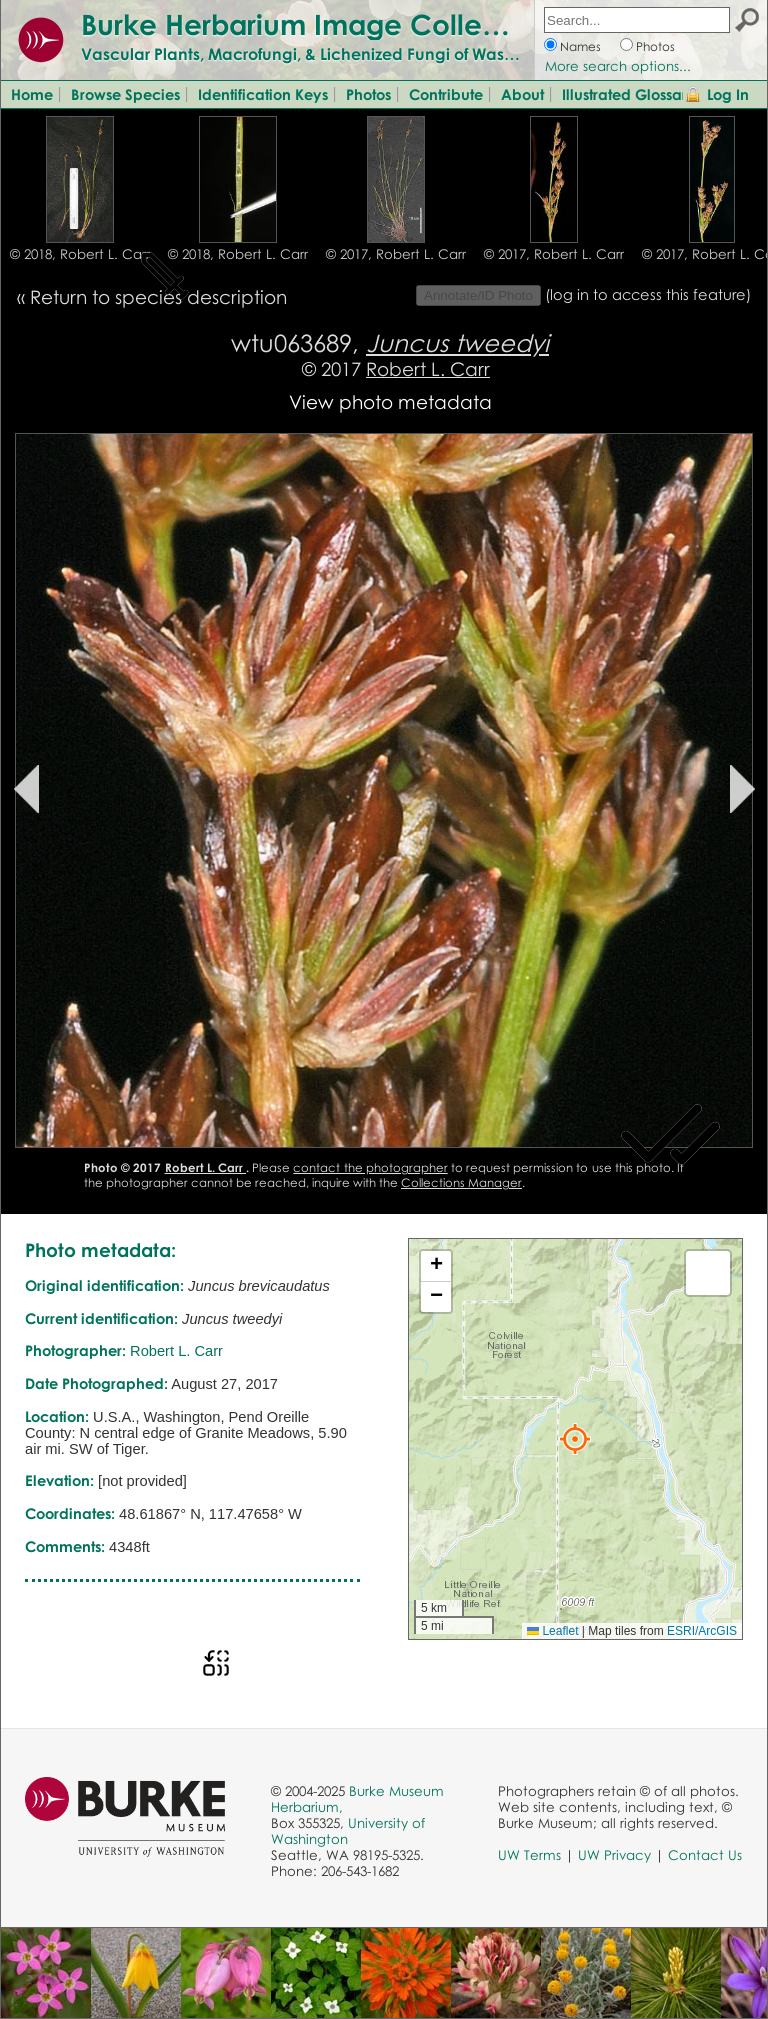 This screenshot has height=2019, width=768. What do you see at coordinates (216, 1663) in the screenshot?
I see `replace all matching instances in a document` at bounding box center [216, 1663].